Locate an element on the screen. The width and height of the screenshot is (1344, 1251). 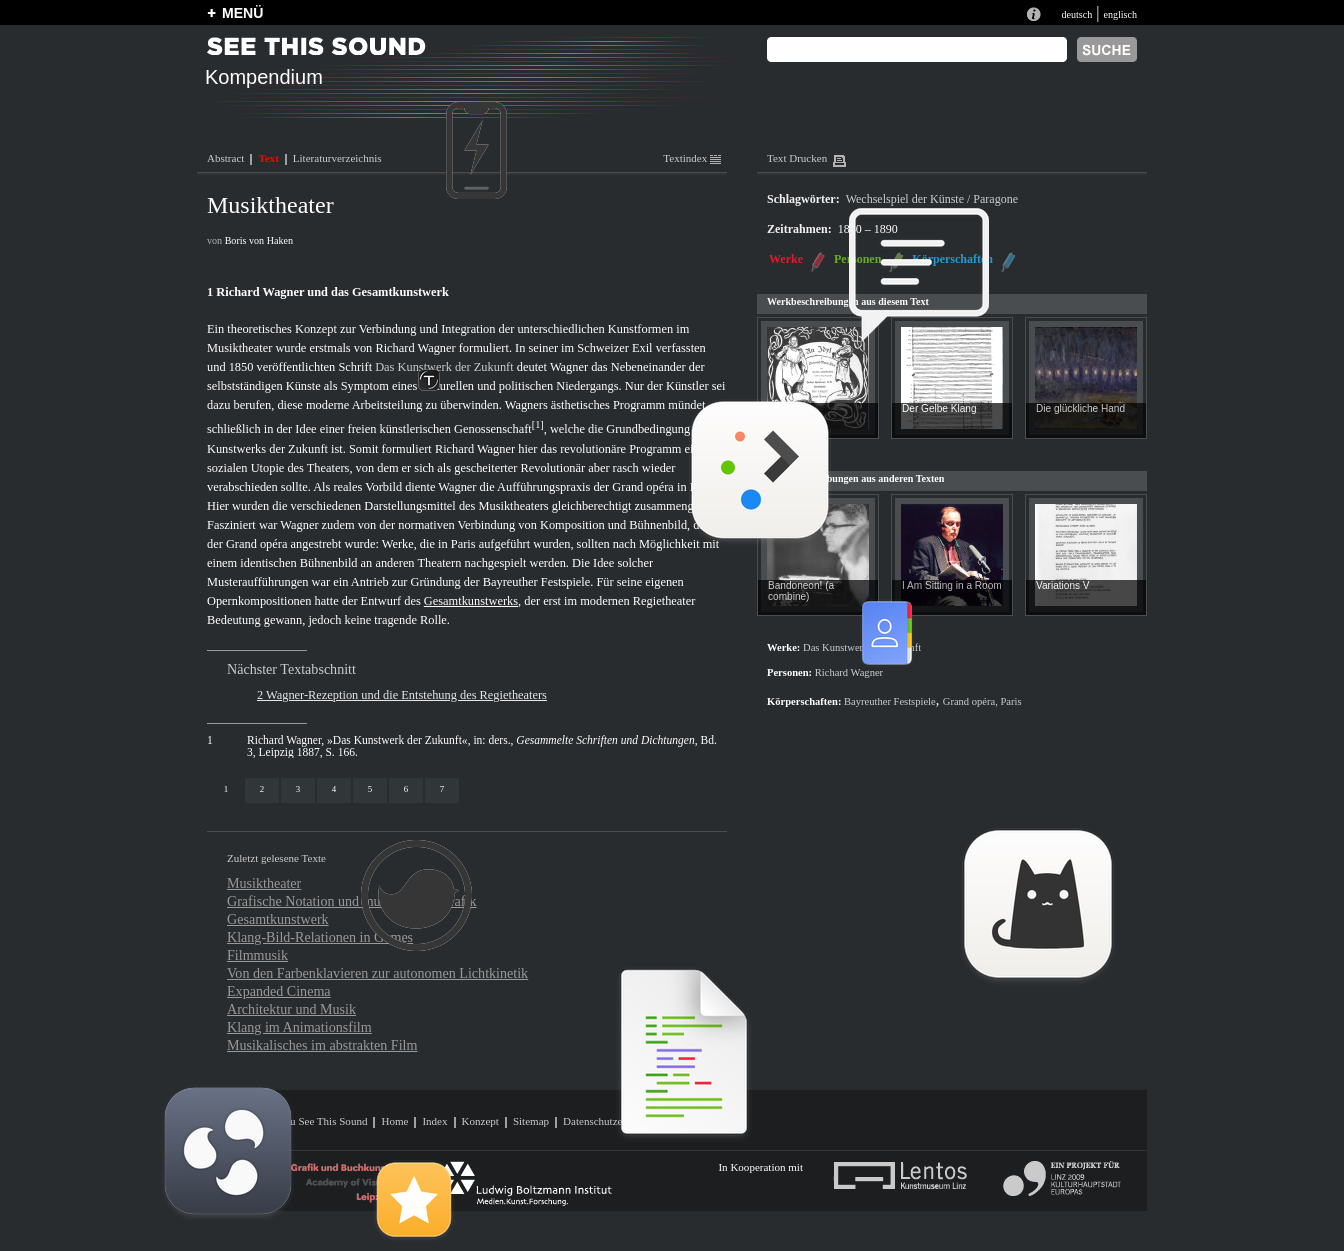
set default applications preferences is located at coordinates (414, 1201).